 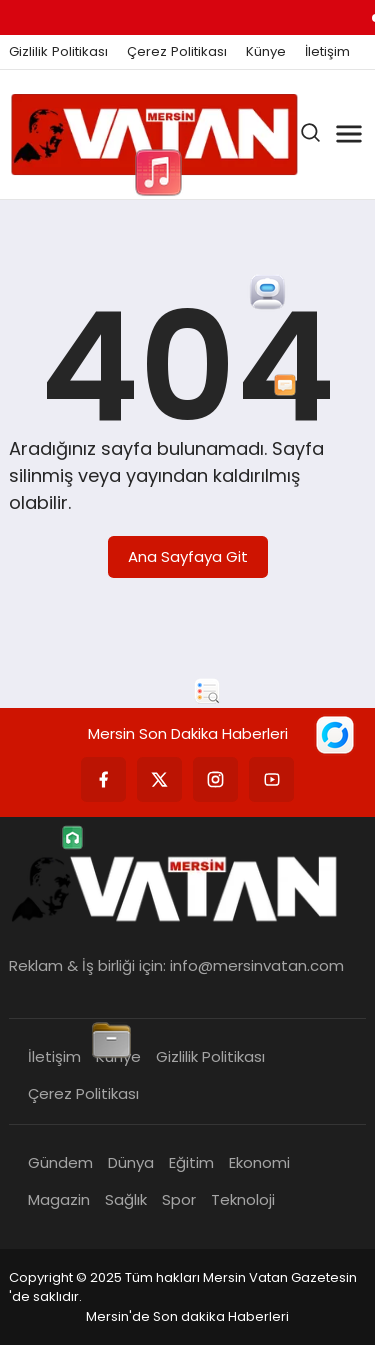 What do you see at coordinates (72, 837) in the screenshot?
I see `an LMMS music project file` at bounding box center [72, 837].